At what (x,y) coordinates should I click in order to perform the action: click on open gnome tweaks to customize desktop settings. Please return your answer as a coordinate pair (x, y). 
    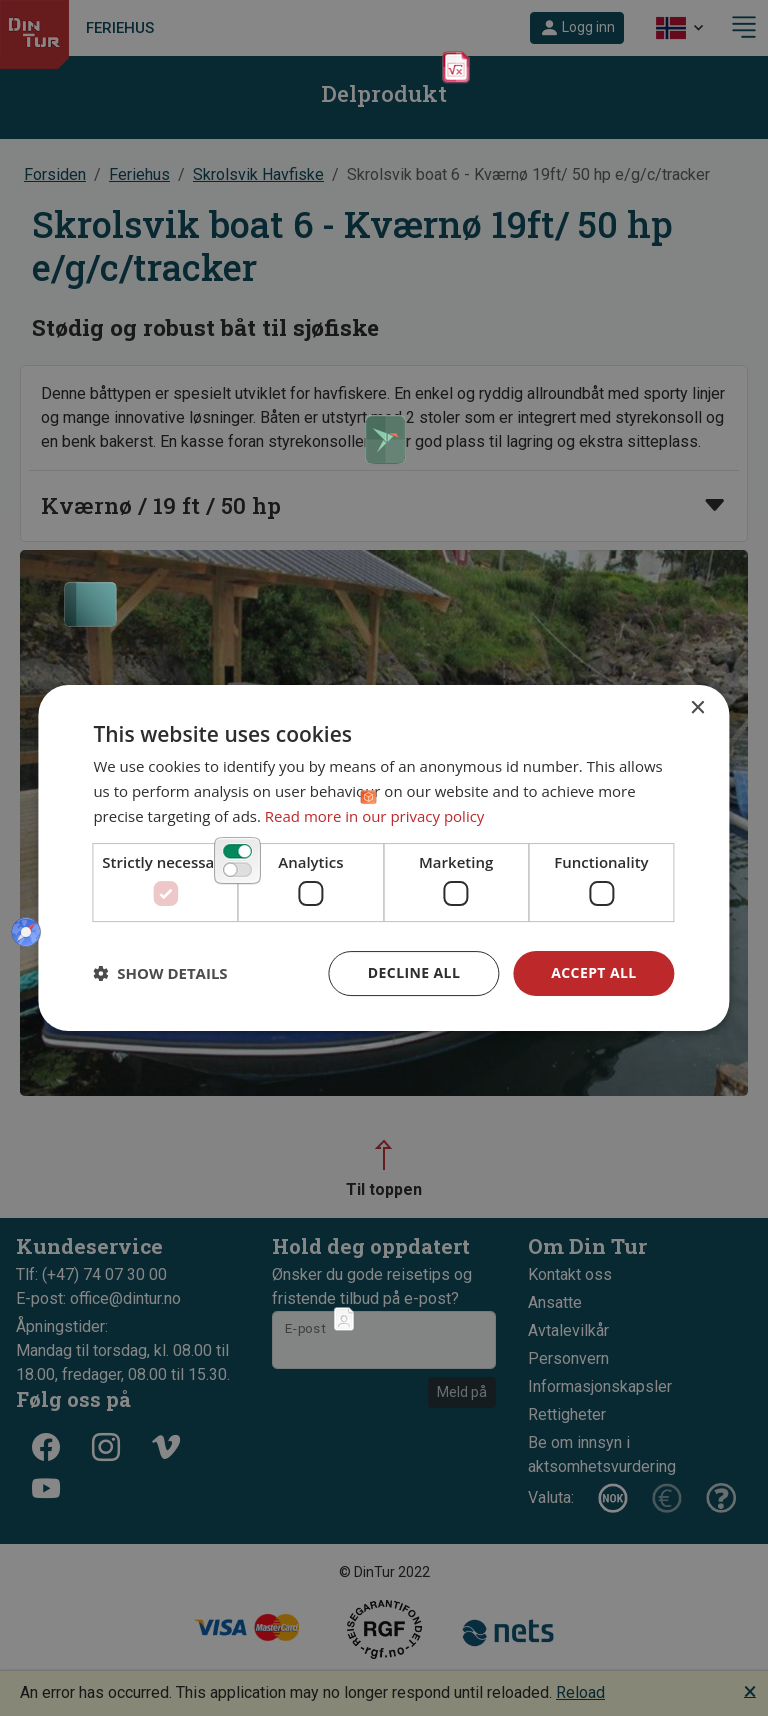
    Looking at the image, I should click on (237, 860).